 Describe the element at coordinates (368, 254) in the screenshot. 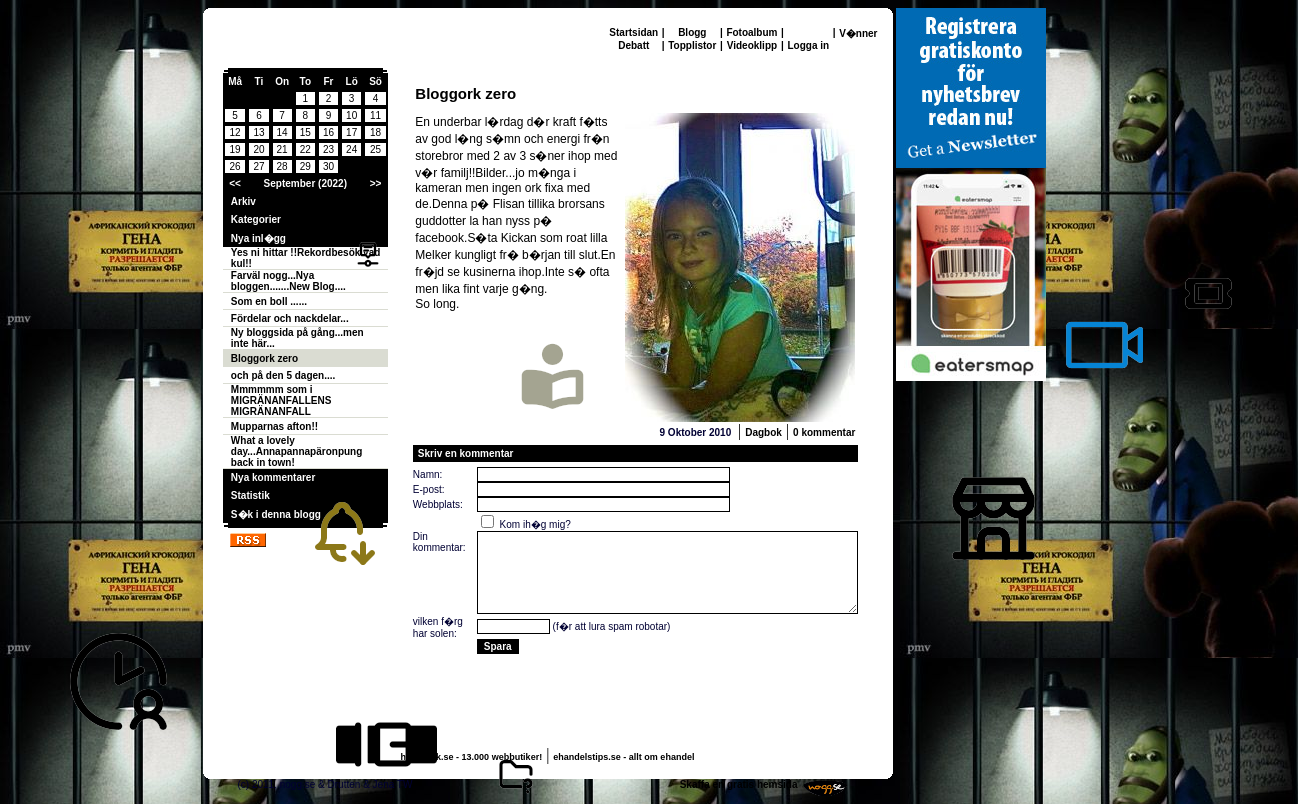

I see `view event details on timeline` at that location.